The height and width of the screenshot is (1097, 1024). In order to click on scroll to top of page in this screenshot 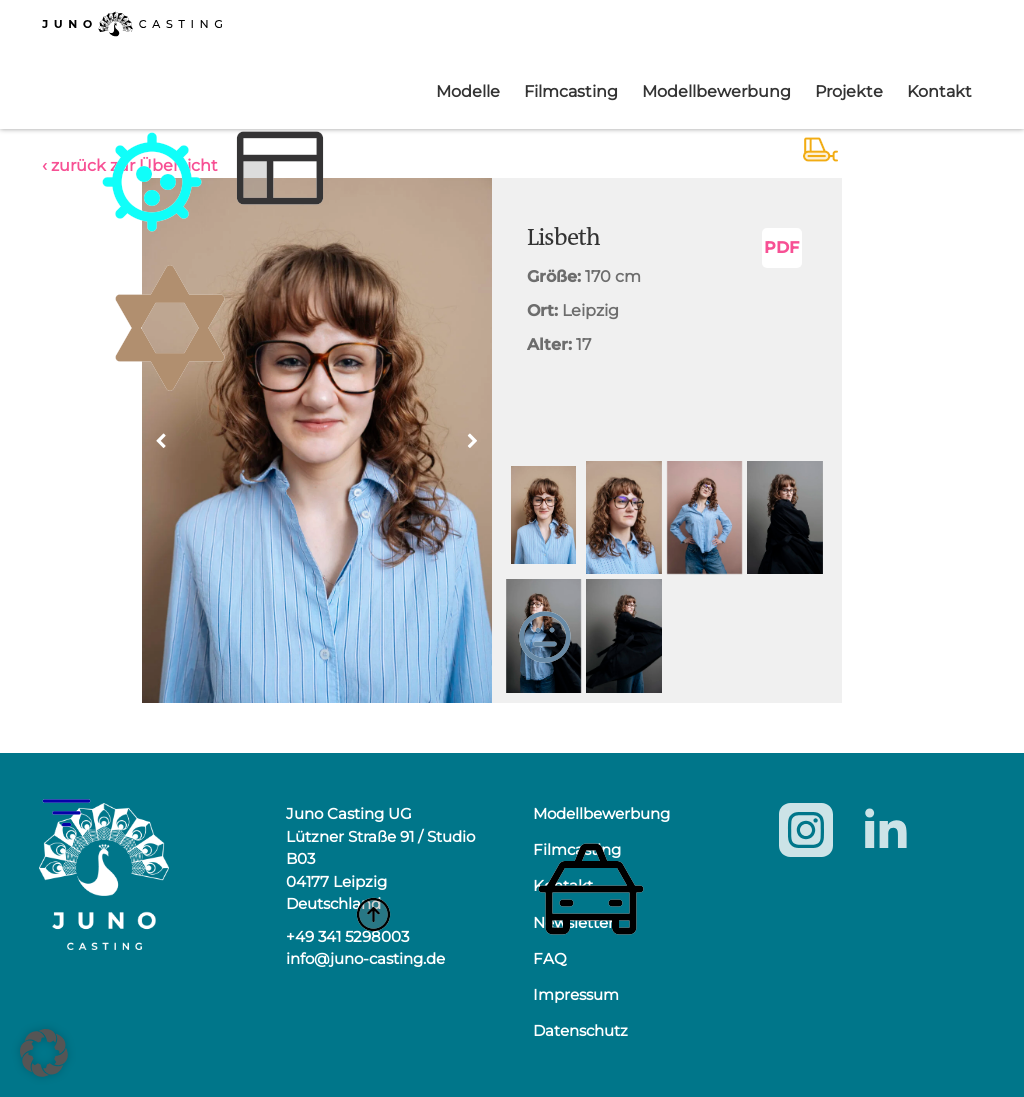, I will do `click(373, 914)`.